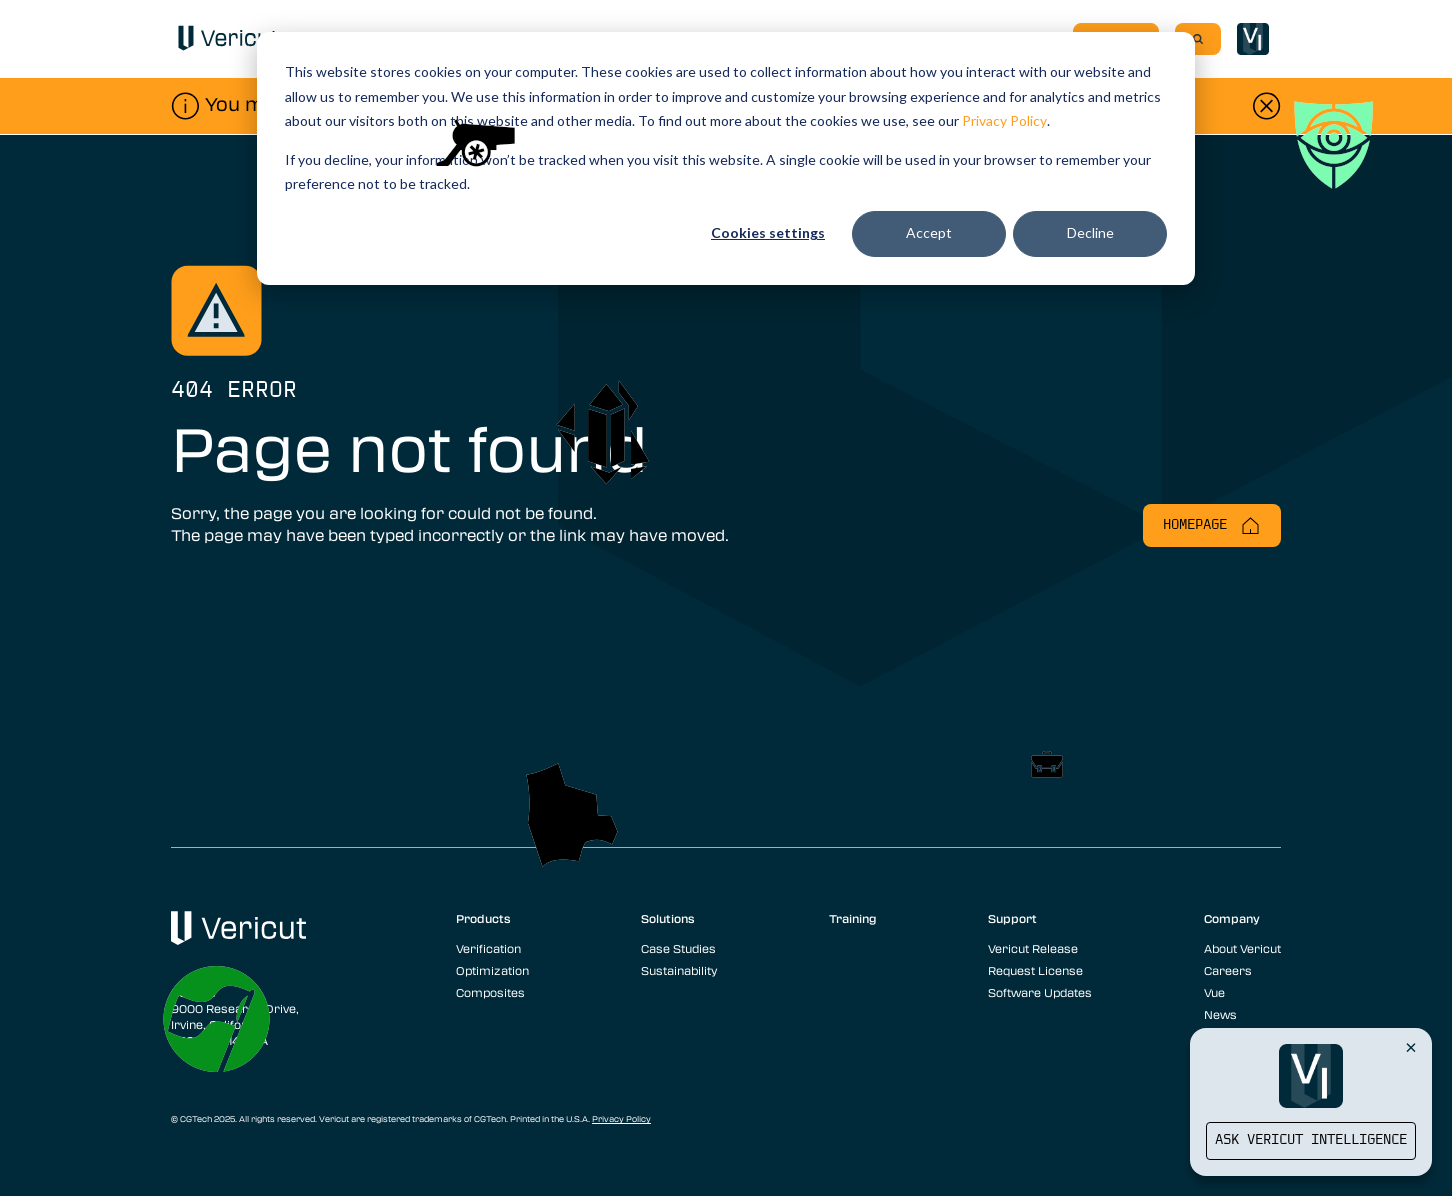 Image resolution: width=1452 pixels, height=1196 pixels. I want to click on collect or interact with a magic crystal item, so click(604, 431).